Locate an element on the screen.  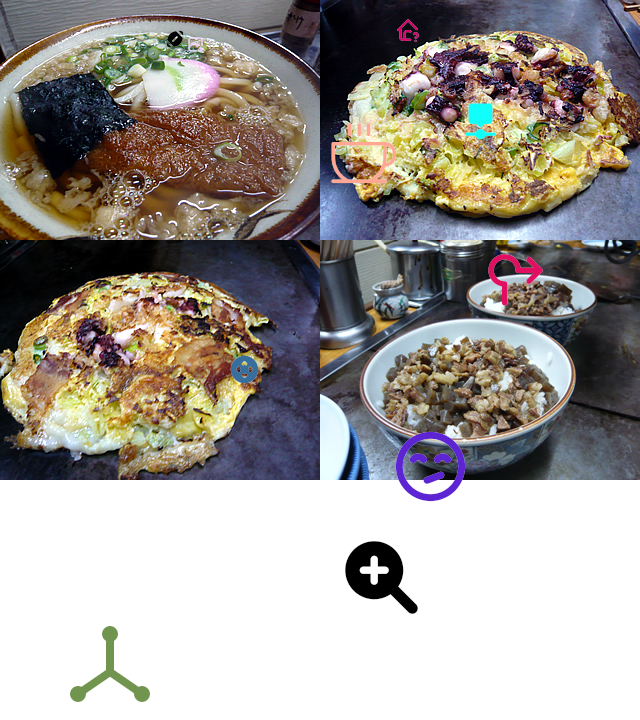
zoom in on content is located at coordinates (381, 577).